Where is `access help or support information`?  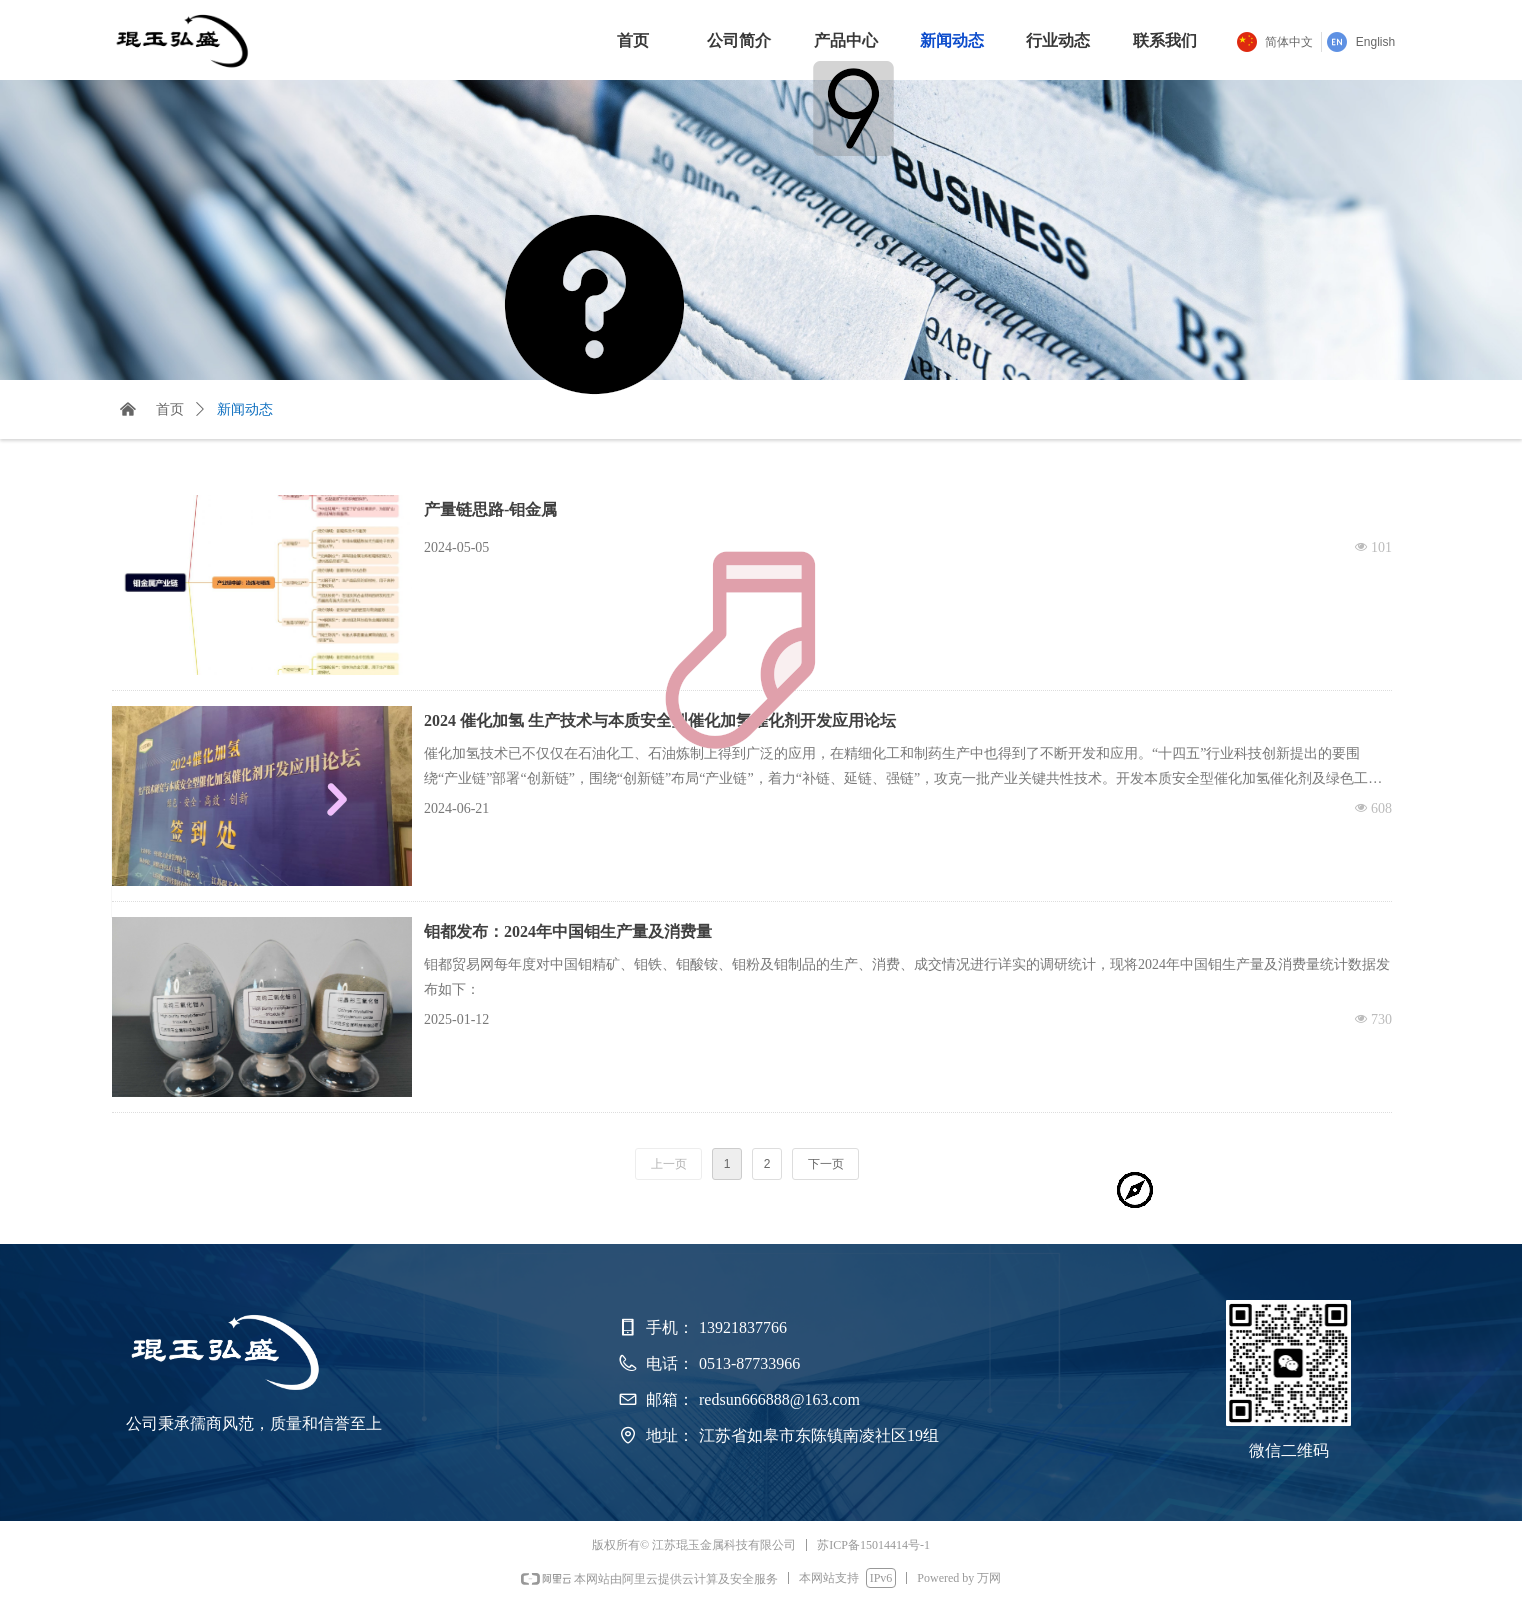
access help or support information is located at coordinates (594, 304).